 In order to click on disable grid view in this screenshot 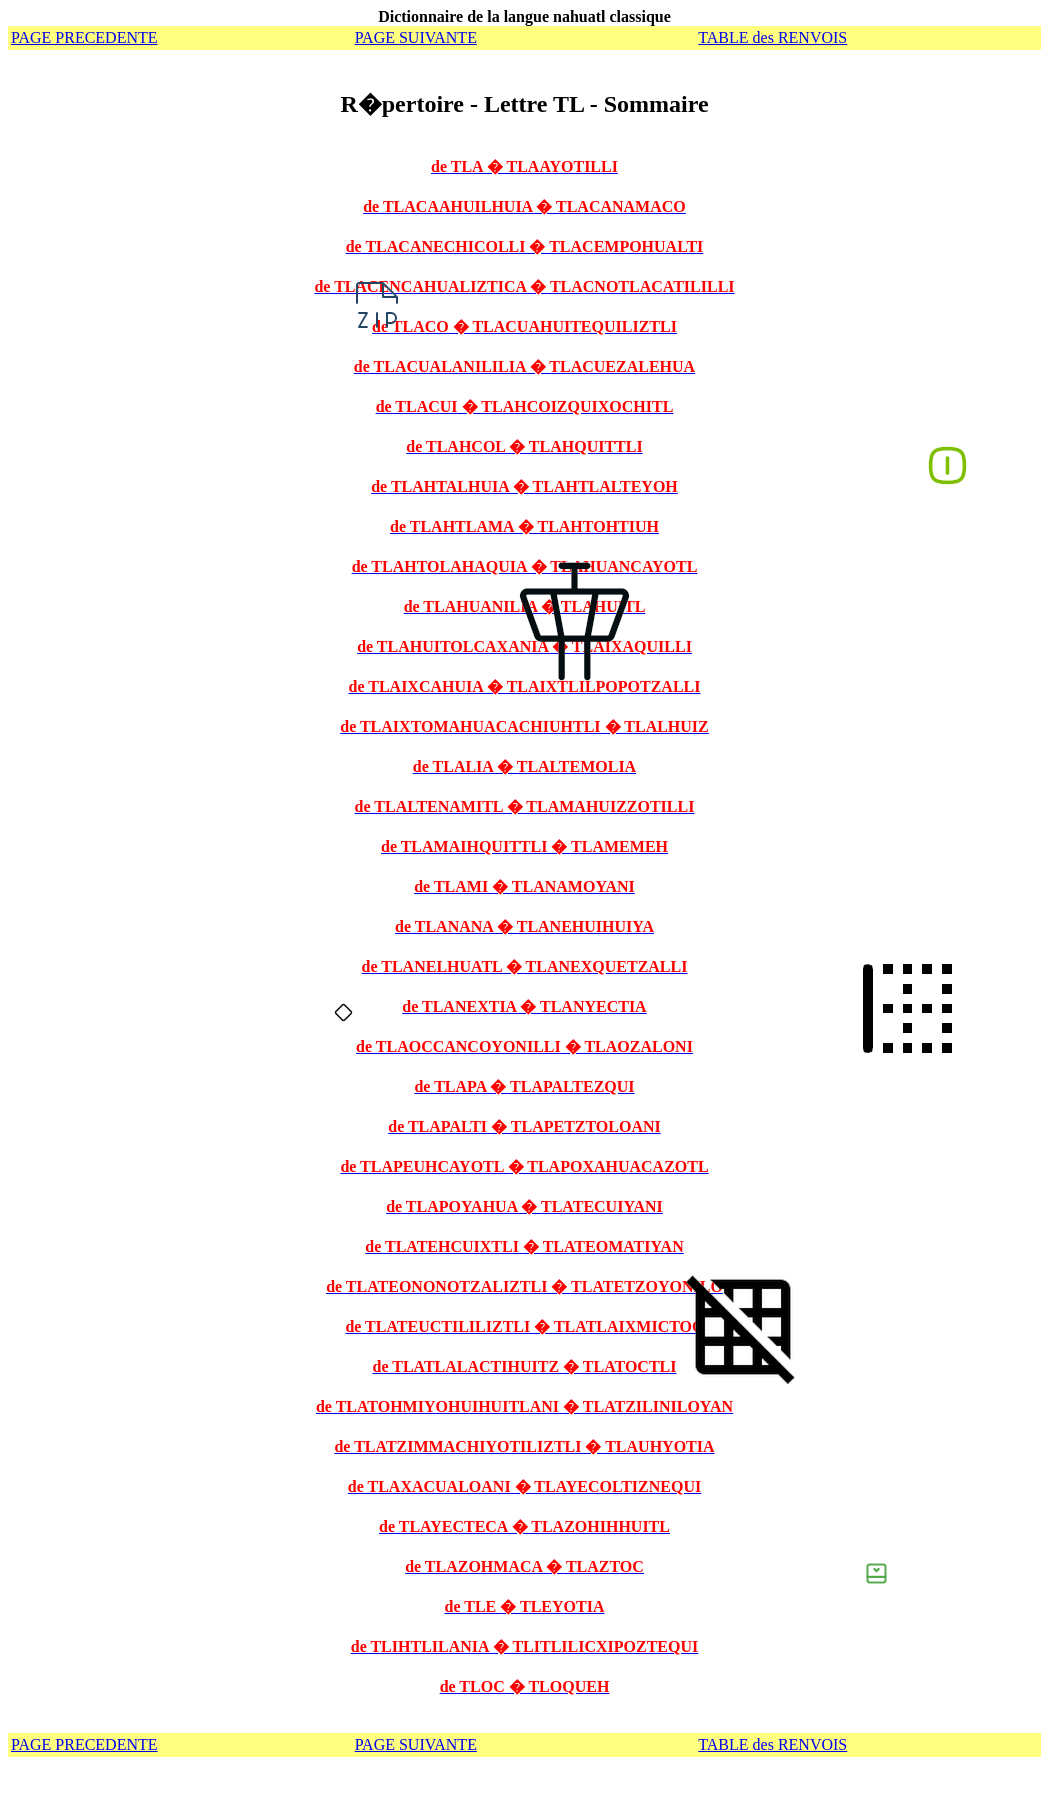, I will do `click(743, 1327)`.